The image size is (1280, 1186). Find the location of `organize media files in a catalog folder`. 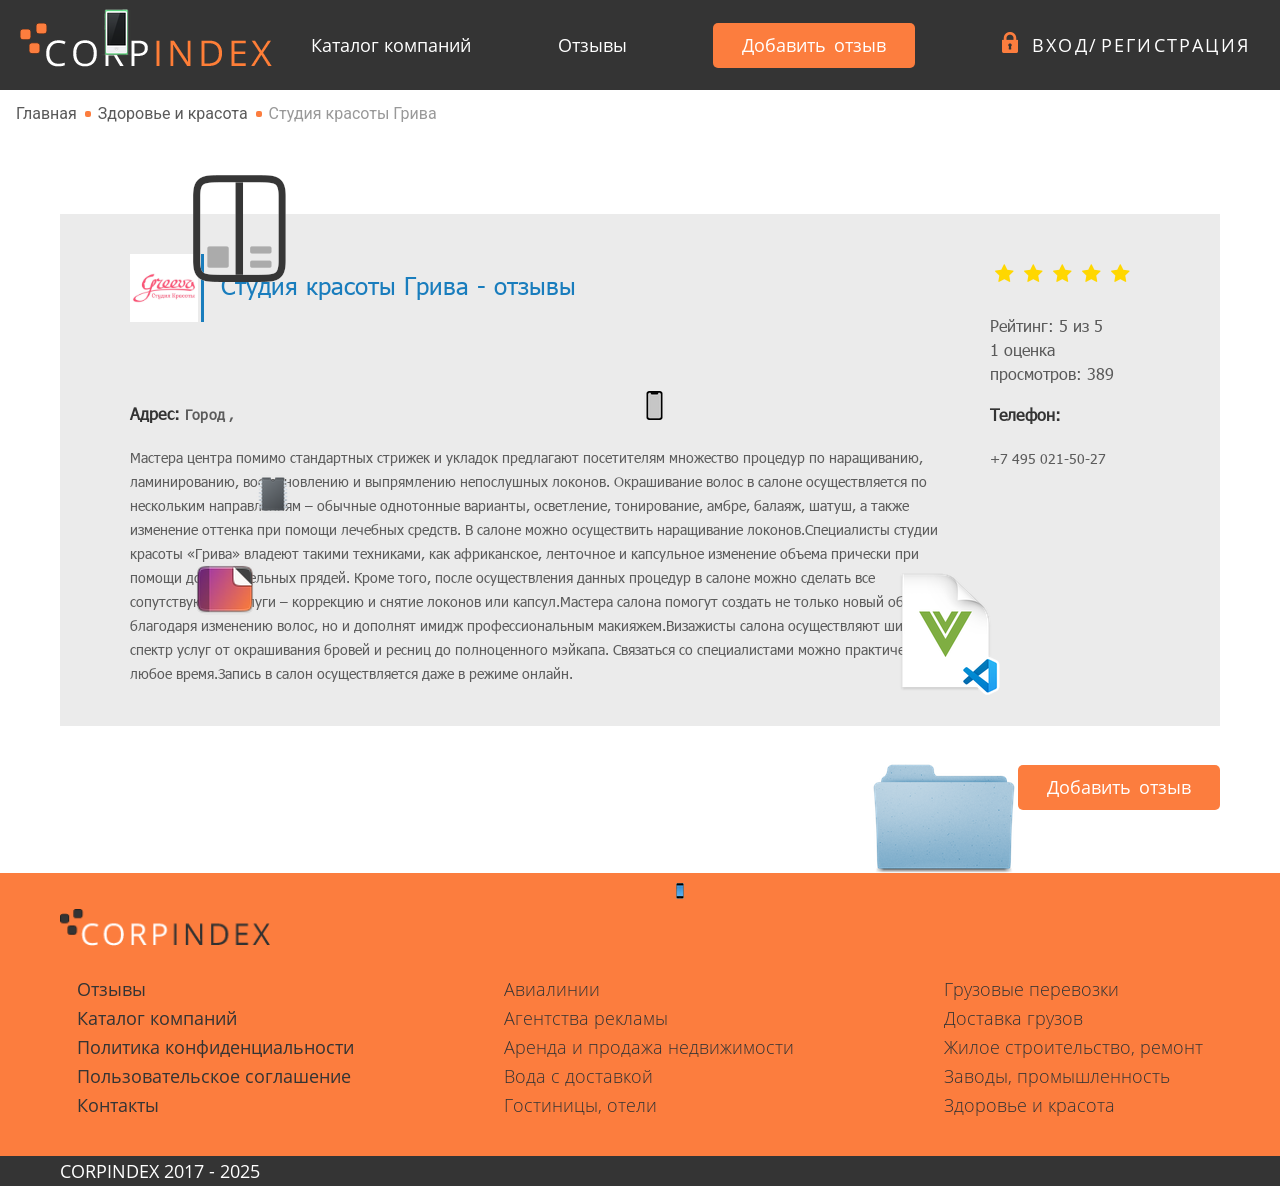

organize media files in a catalog folder is located at coordinates (944, 818).